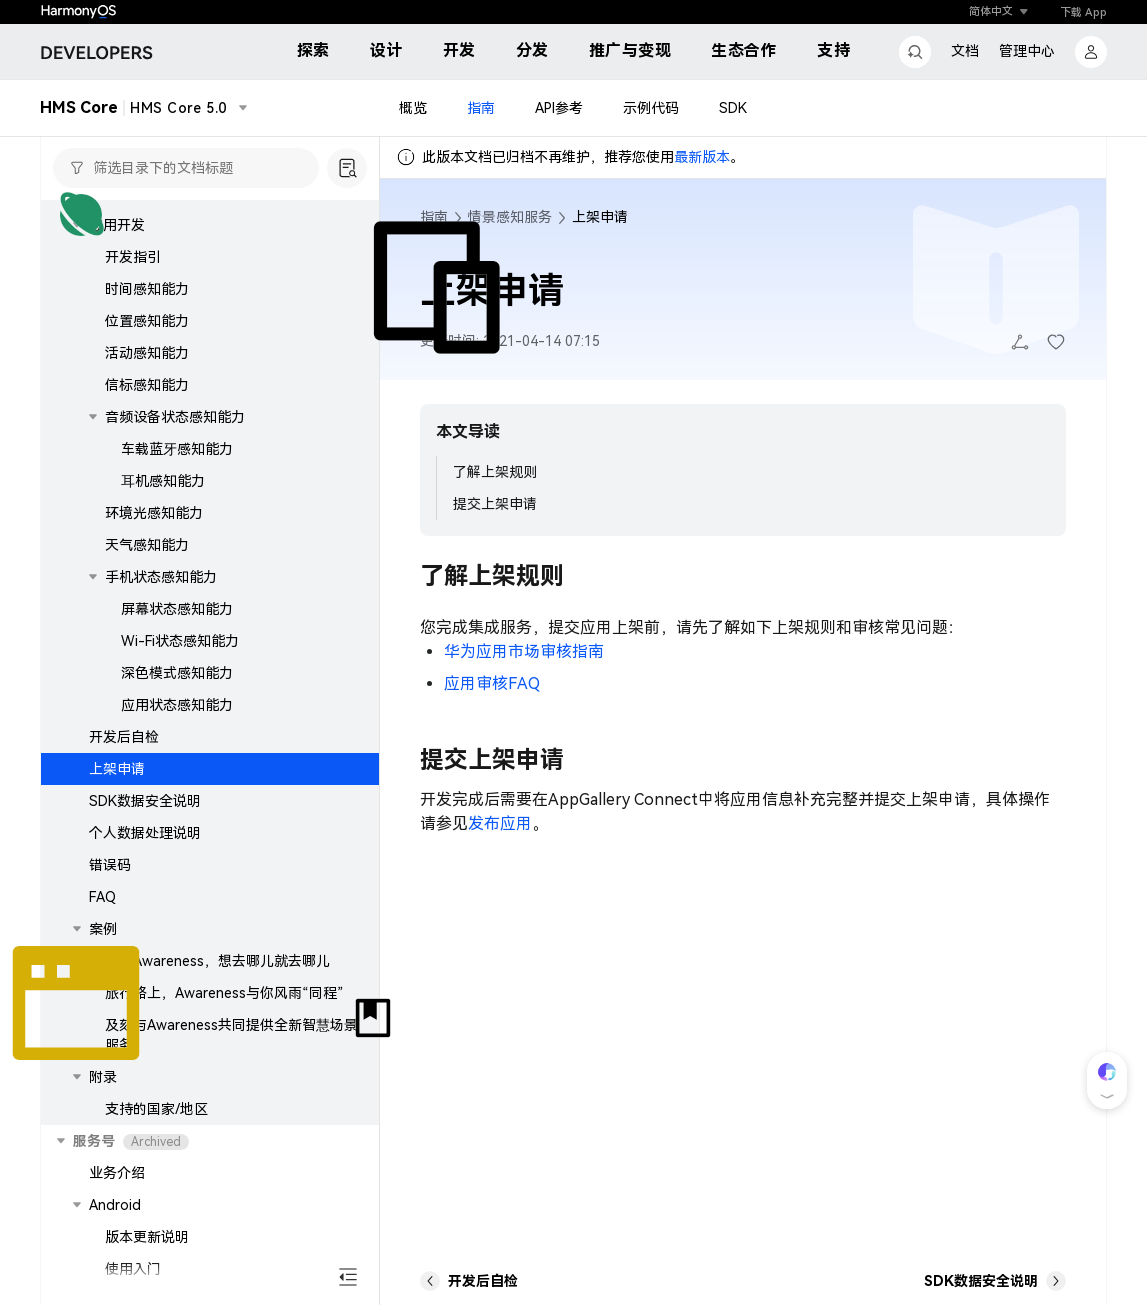 The width and height of the screenshot is (1147, 1305). Describe the element at coordinates (433, 287) in the screenshot. I see `view connected devices` at that location.